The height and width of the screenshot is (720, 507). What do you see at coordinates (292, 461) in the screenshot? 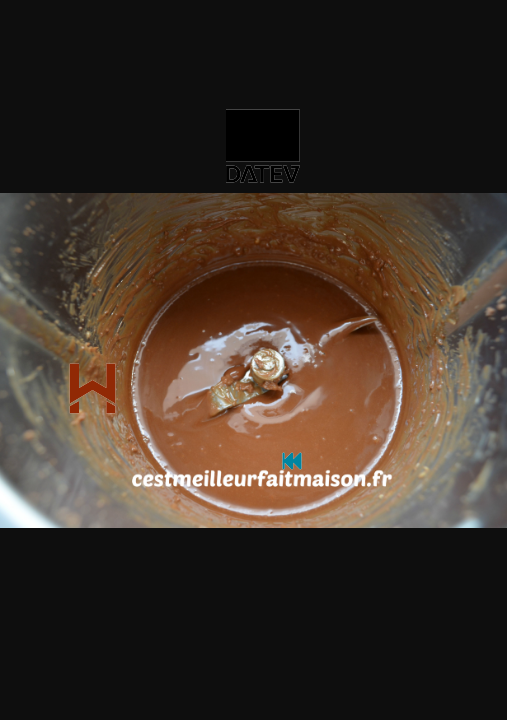
I see `skip to previous track` at bounding box center [292, 461].